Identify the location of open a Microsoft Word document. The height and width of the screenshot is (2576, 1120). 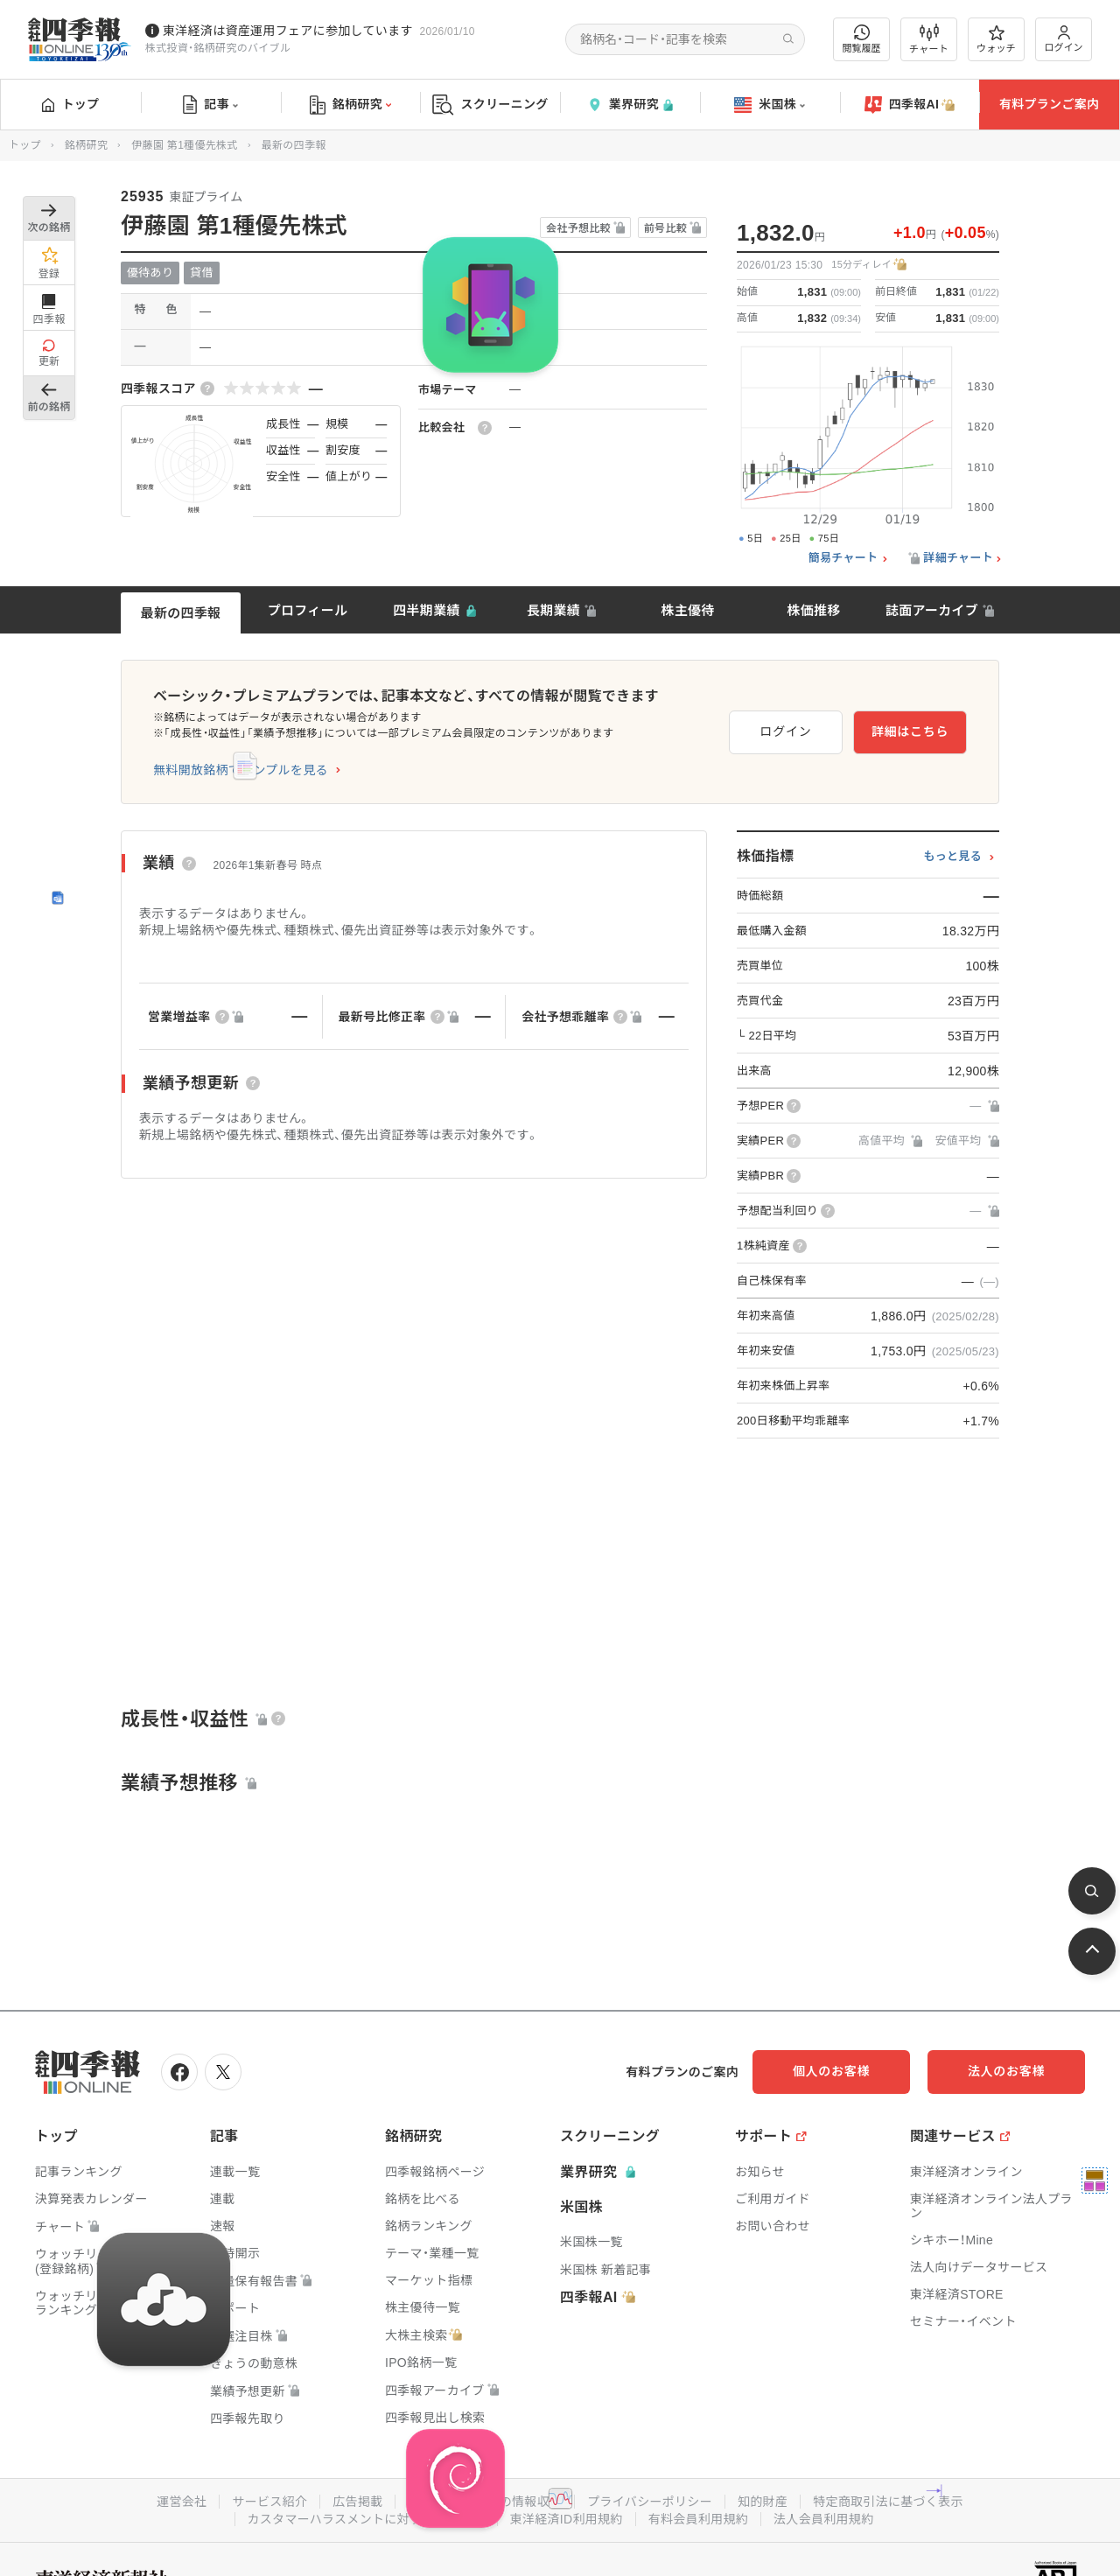
(58, 898).